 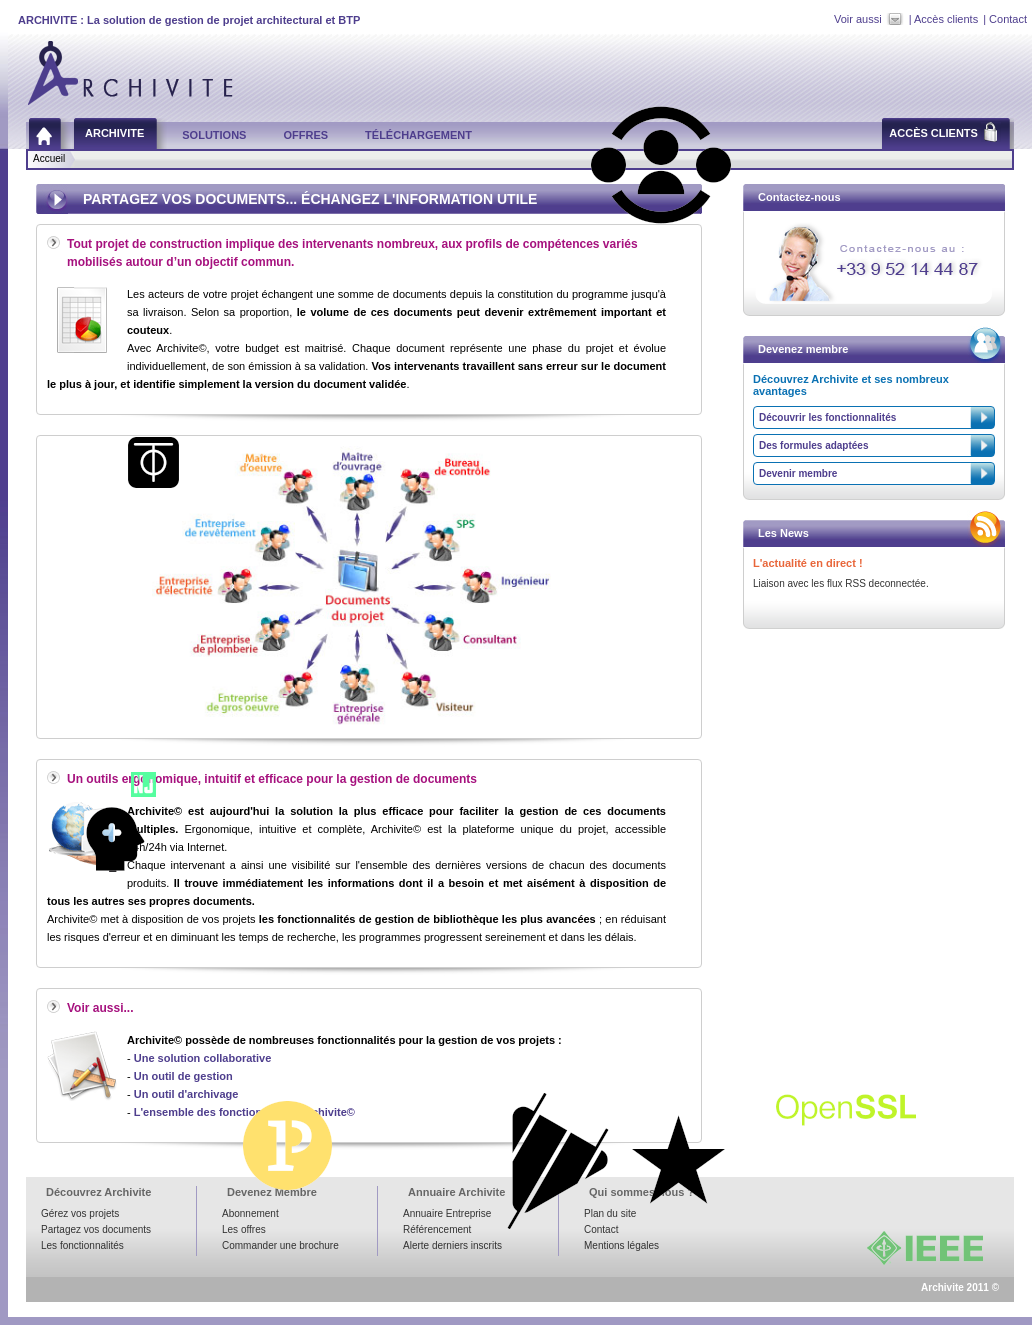 I want to click on IEEE organization logo, so click(x=925, y=1248).